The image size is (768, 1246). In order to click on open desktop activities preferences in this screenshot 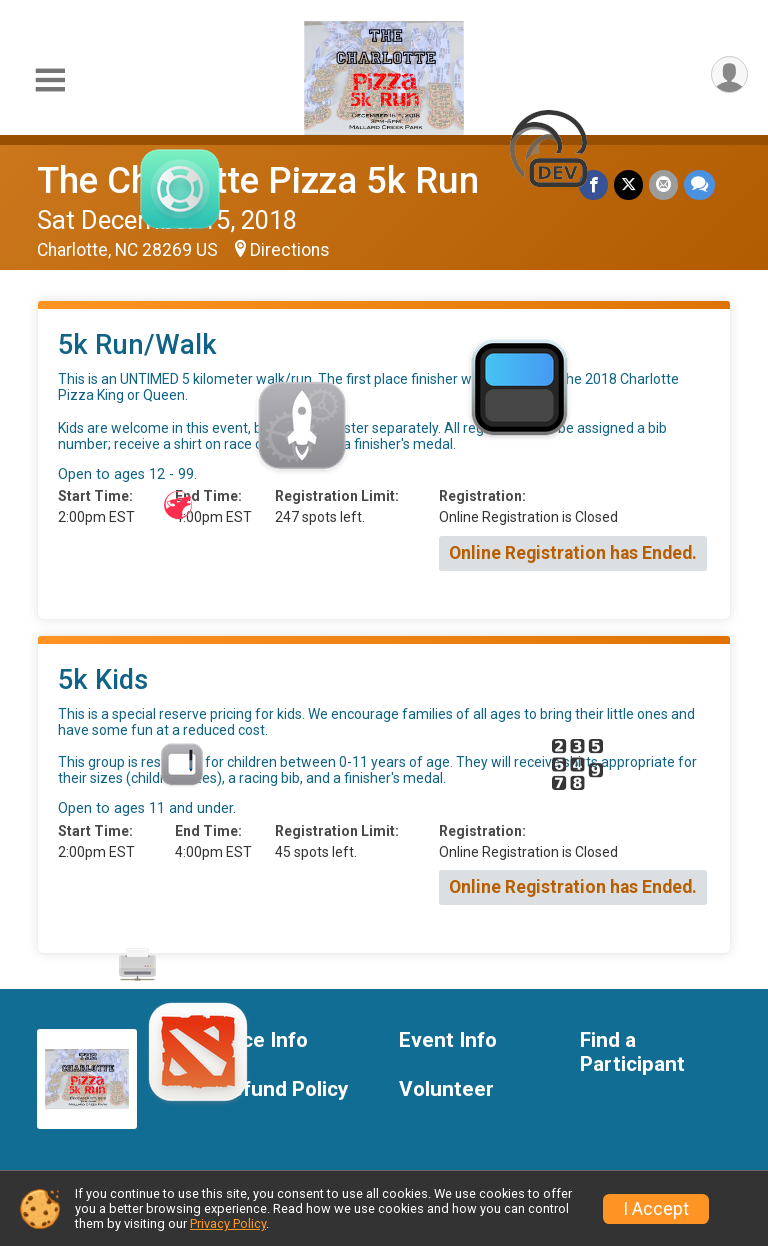, I will do `click(519, 387)`.